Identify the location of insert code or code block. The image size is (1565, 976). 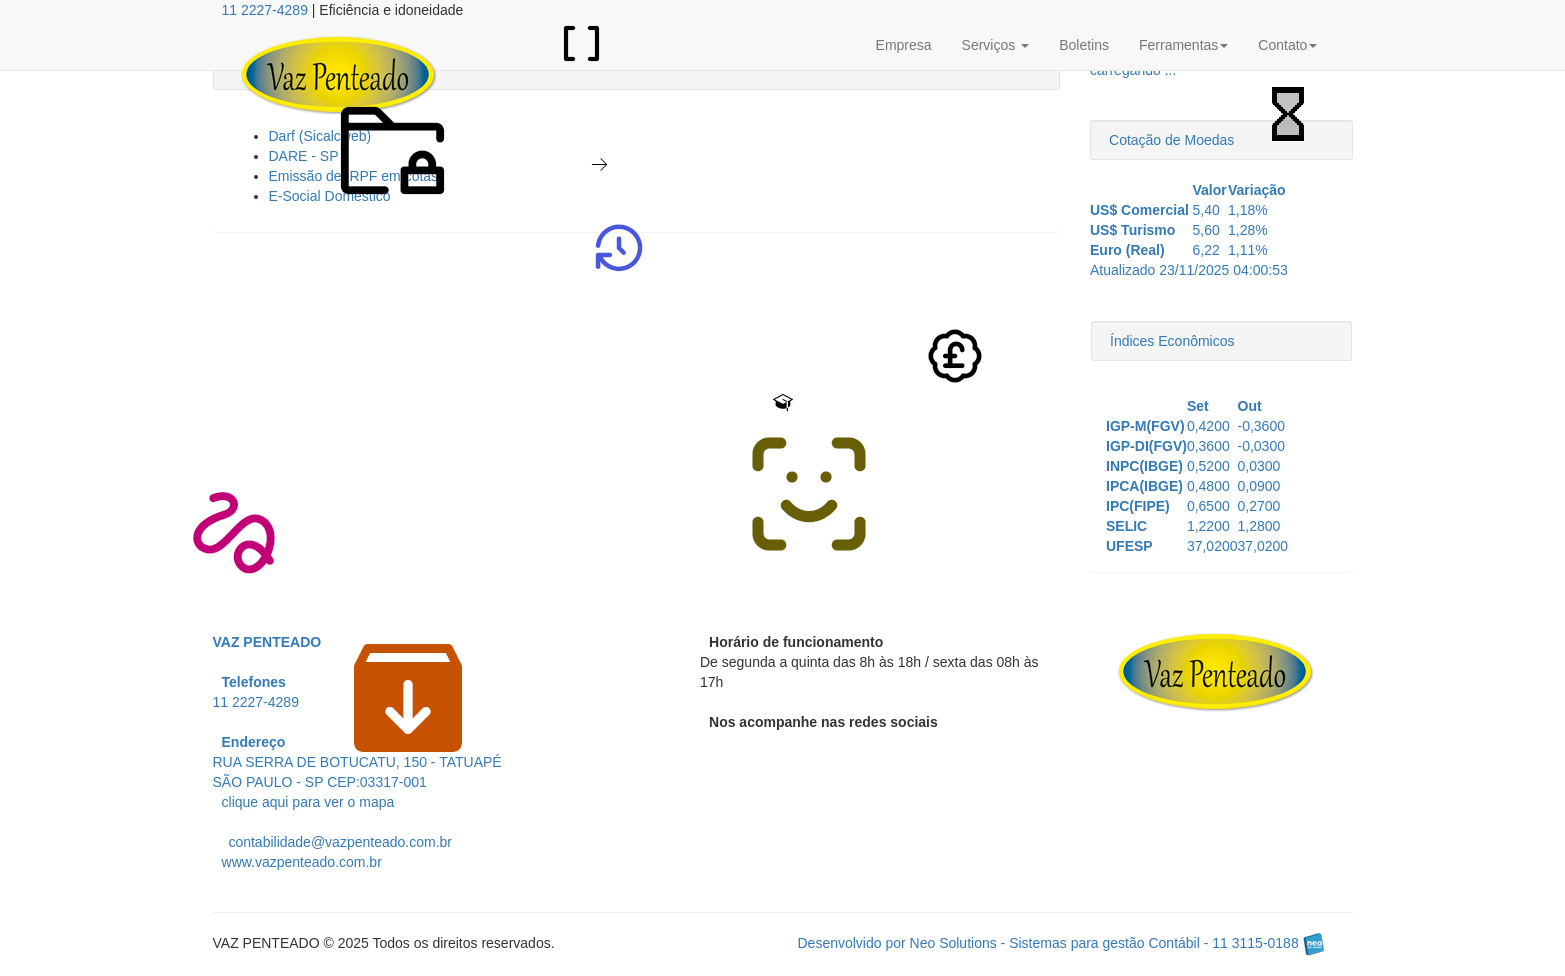
(581, 43).